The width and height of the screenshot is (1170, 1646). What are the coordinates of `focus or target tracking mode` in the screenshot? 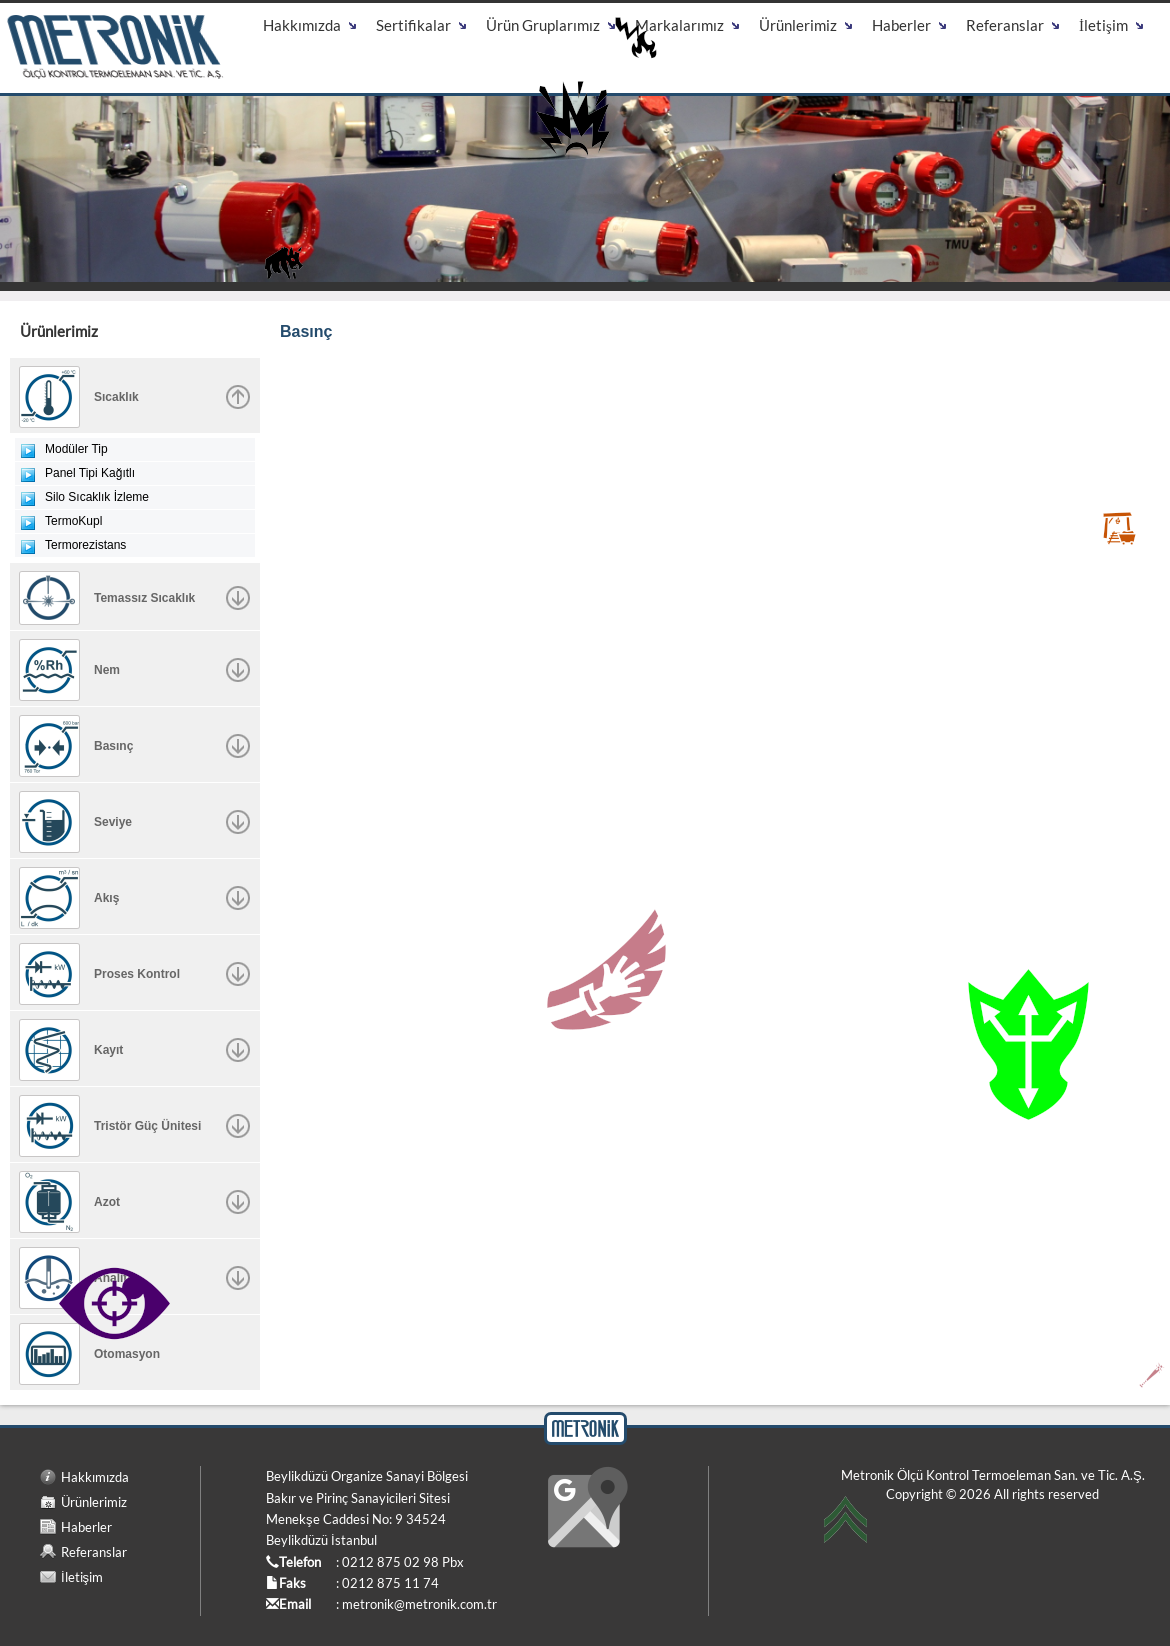 It's located at (114, 1303).